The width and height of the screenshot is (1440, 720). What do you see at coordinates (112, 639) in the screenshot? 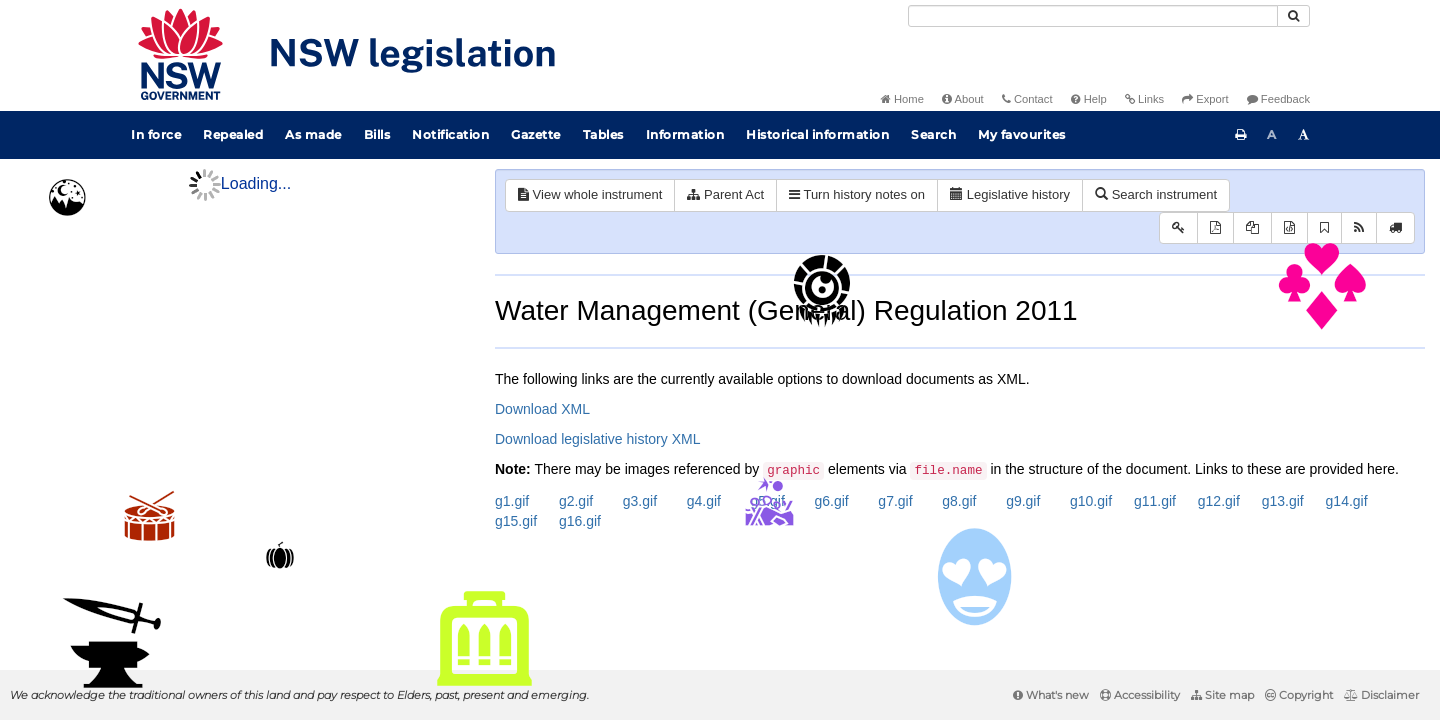
I see `access the weapon crafting menu` at bounding box center [112, 639].